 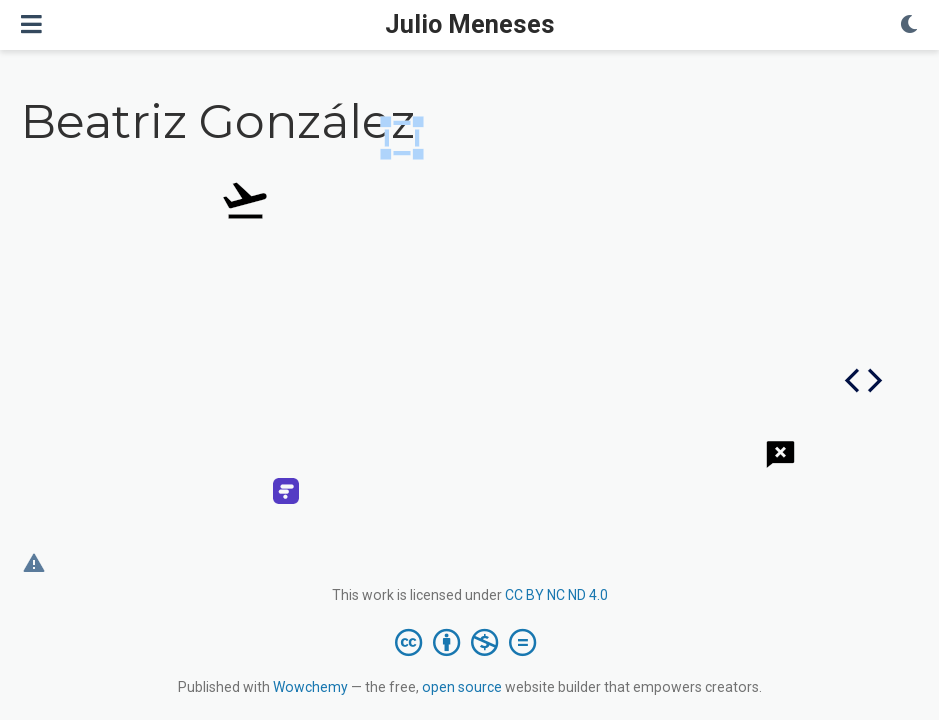 What do you see at coordinates (402, 138) in the screenshot?
I see `access shape tools or drawing options` at bounding box center [402, 138].